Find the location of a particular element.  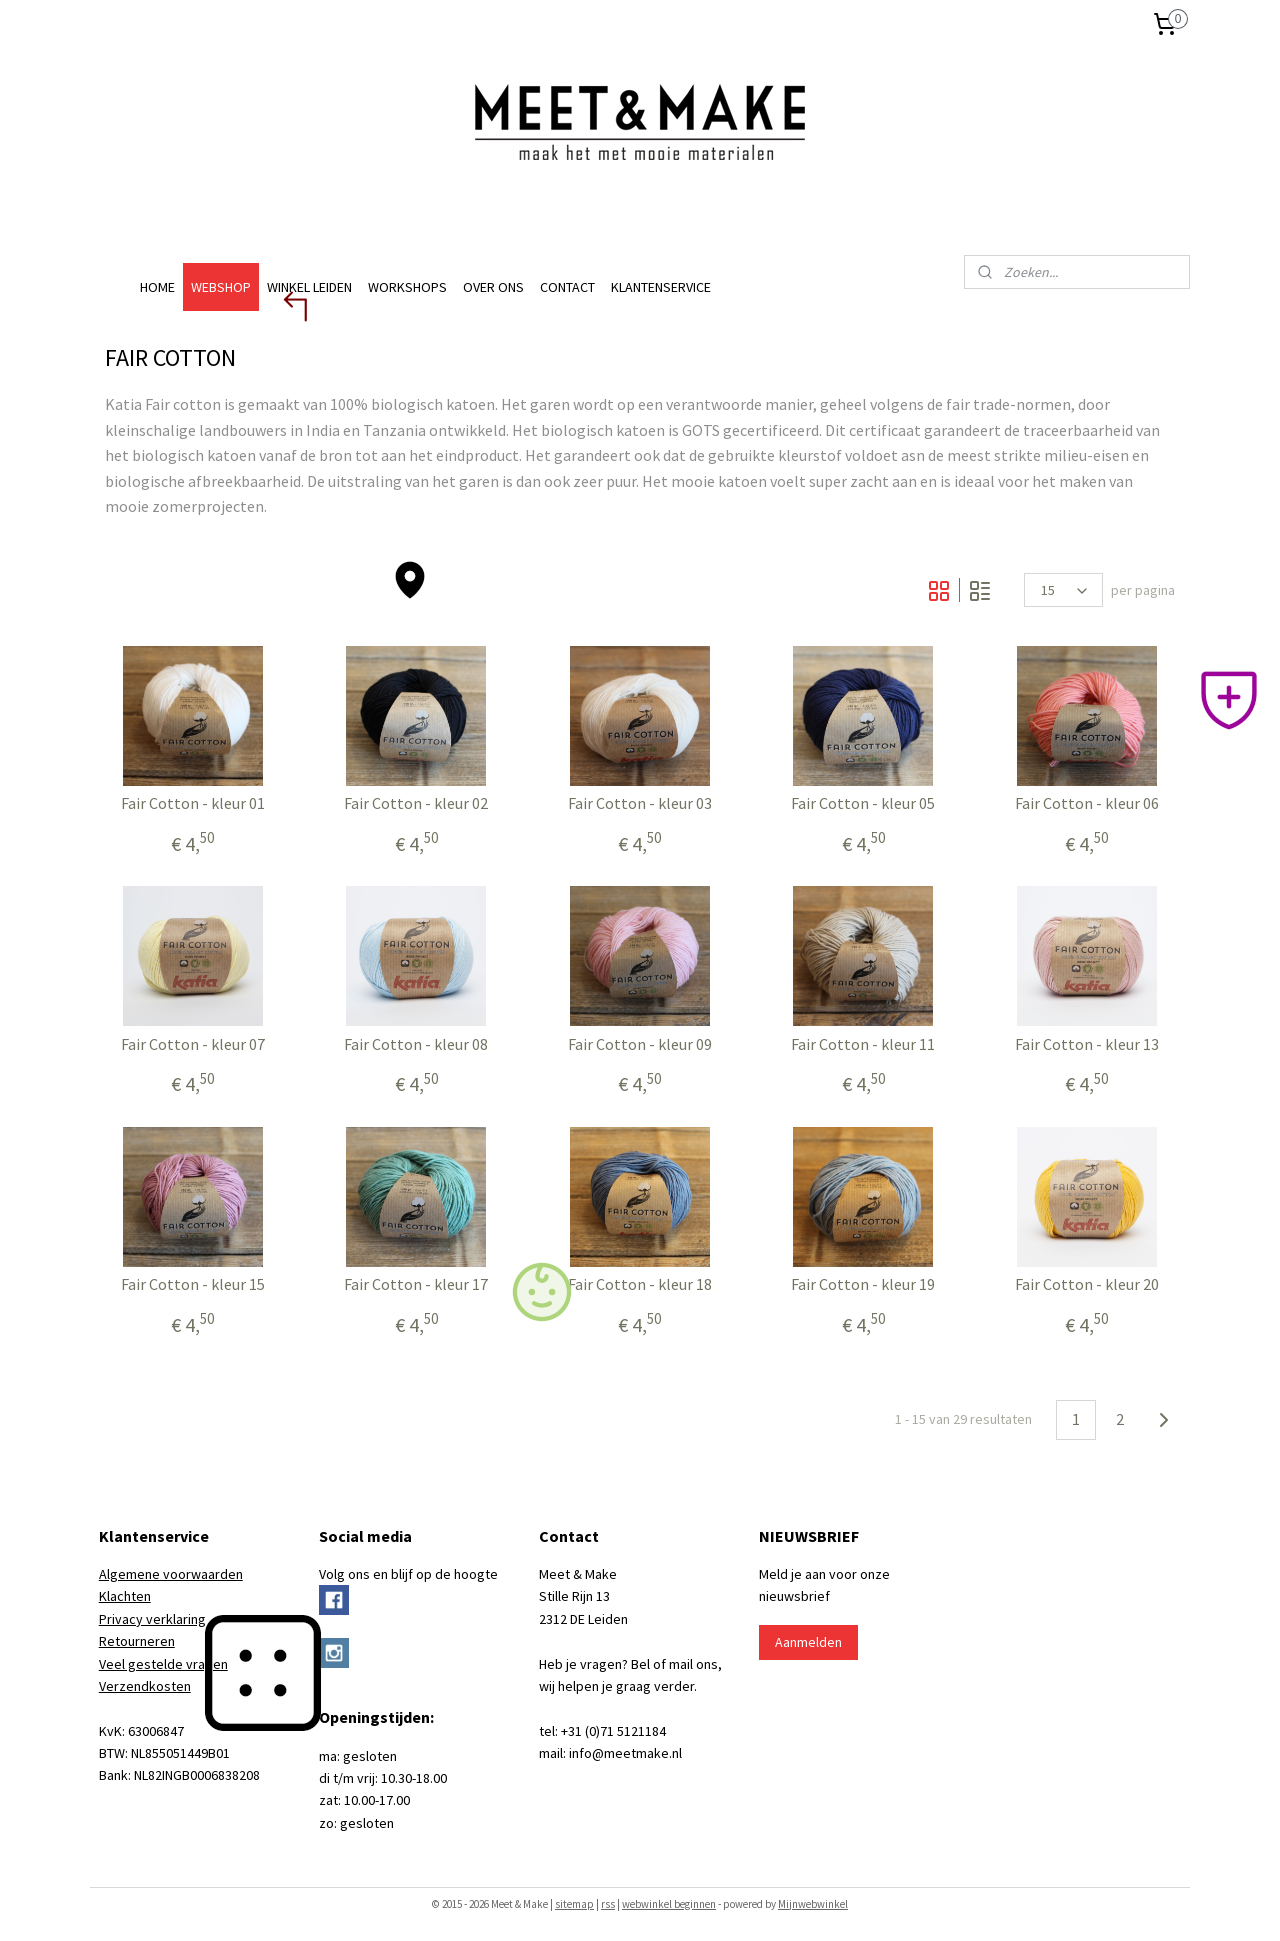

view location on map is located at coordinates (410, 580).